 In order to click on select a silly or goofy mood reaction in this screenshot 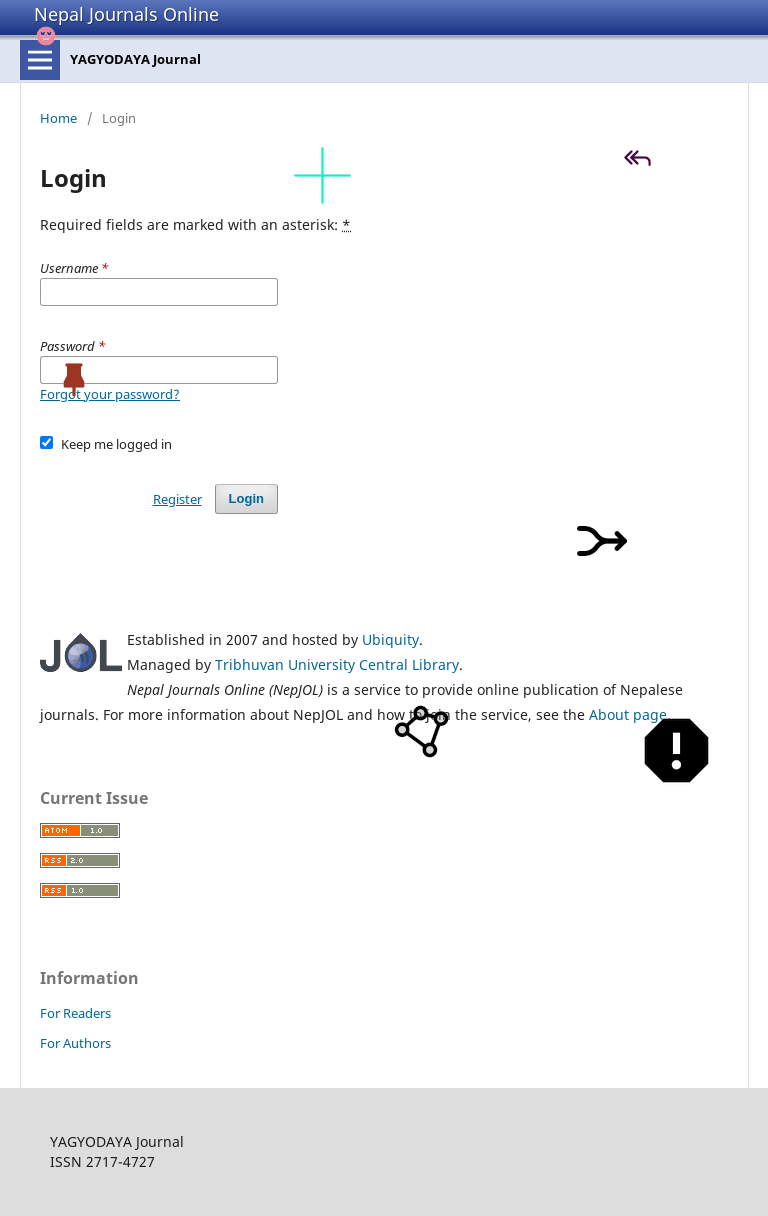, I will do `click(46, 36)`.